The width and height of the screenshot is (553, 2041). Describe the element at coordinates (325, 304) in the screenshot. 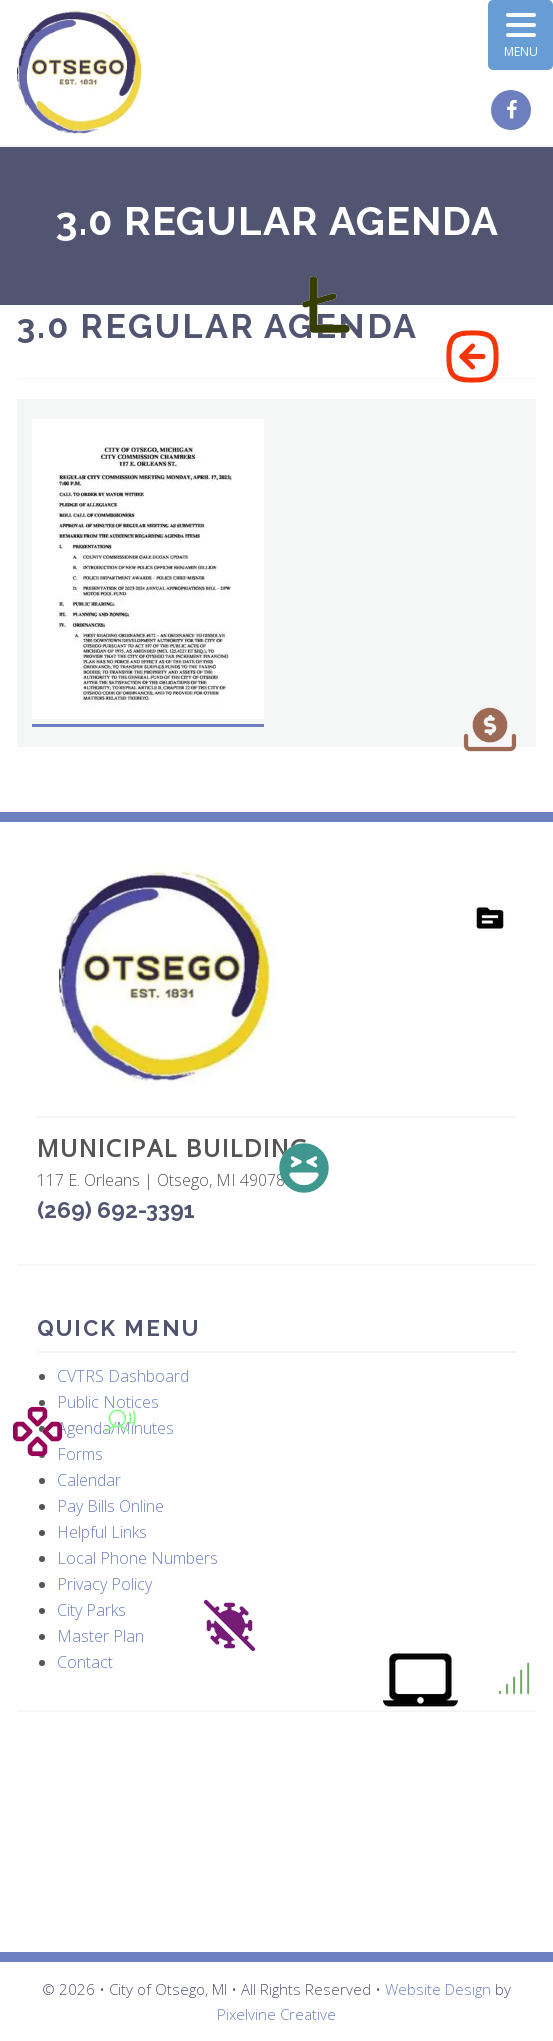

I see `indicates litecoin cryptocurrency` at that location.